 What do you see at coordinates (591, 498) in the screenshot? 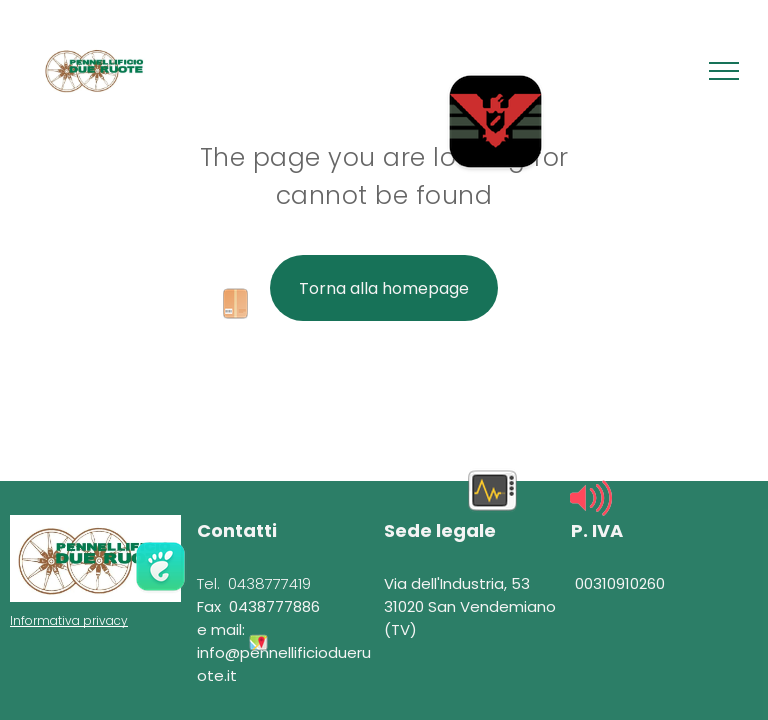
I see `adjust audio volume settings` at bounding box center [591, 498].